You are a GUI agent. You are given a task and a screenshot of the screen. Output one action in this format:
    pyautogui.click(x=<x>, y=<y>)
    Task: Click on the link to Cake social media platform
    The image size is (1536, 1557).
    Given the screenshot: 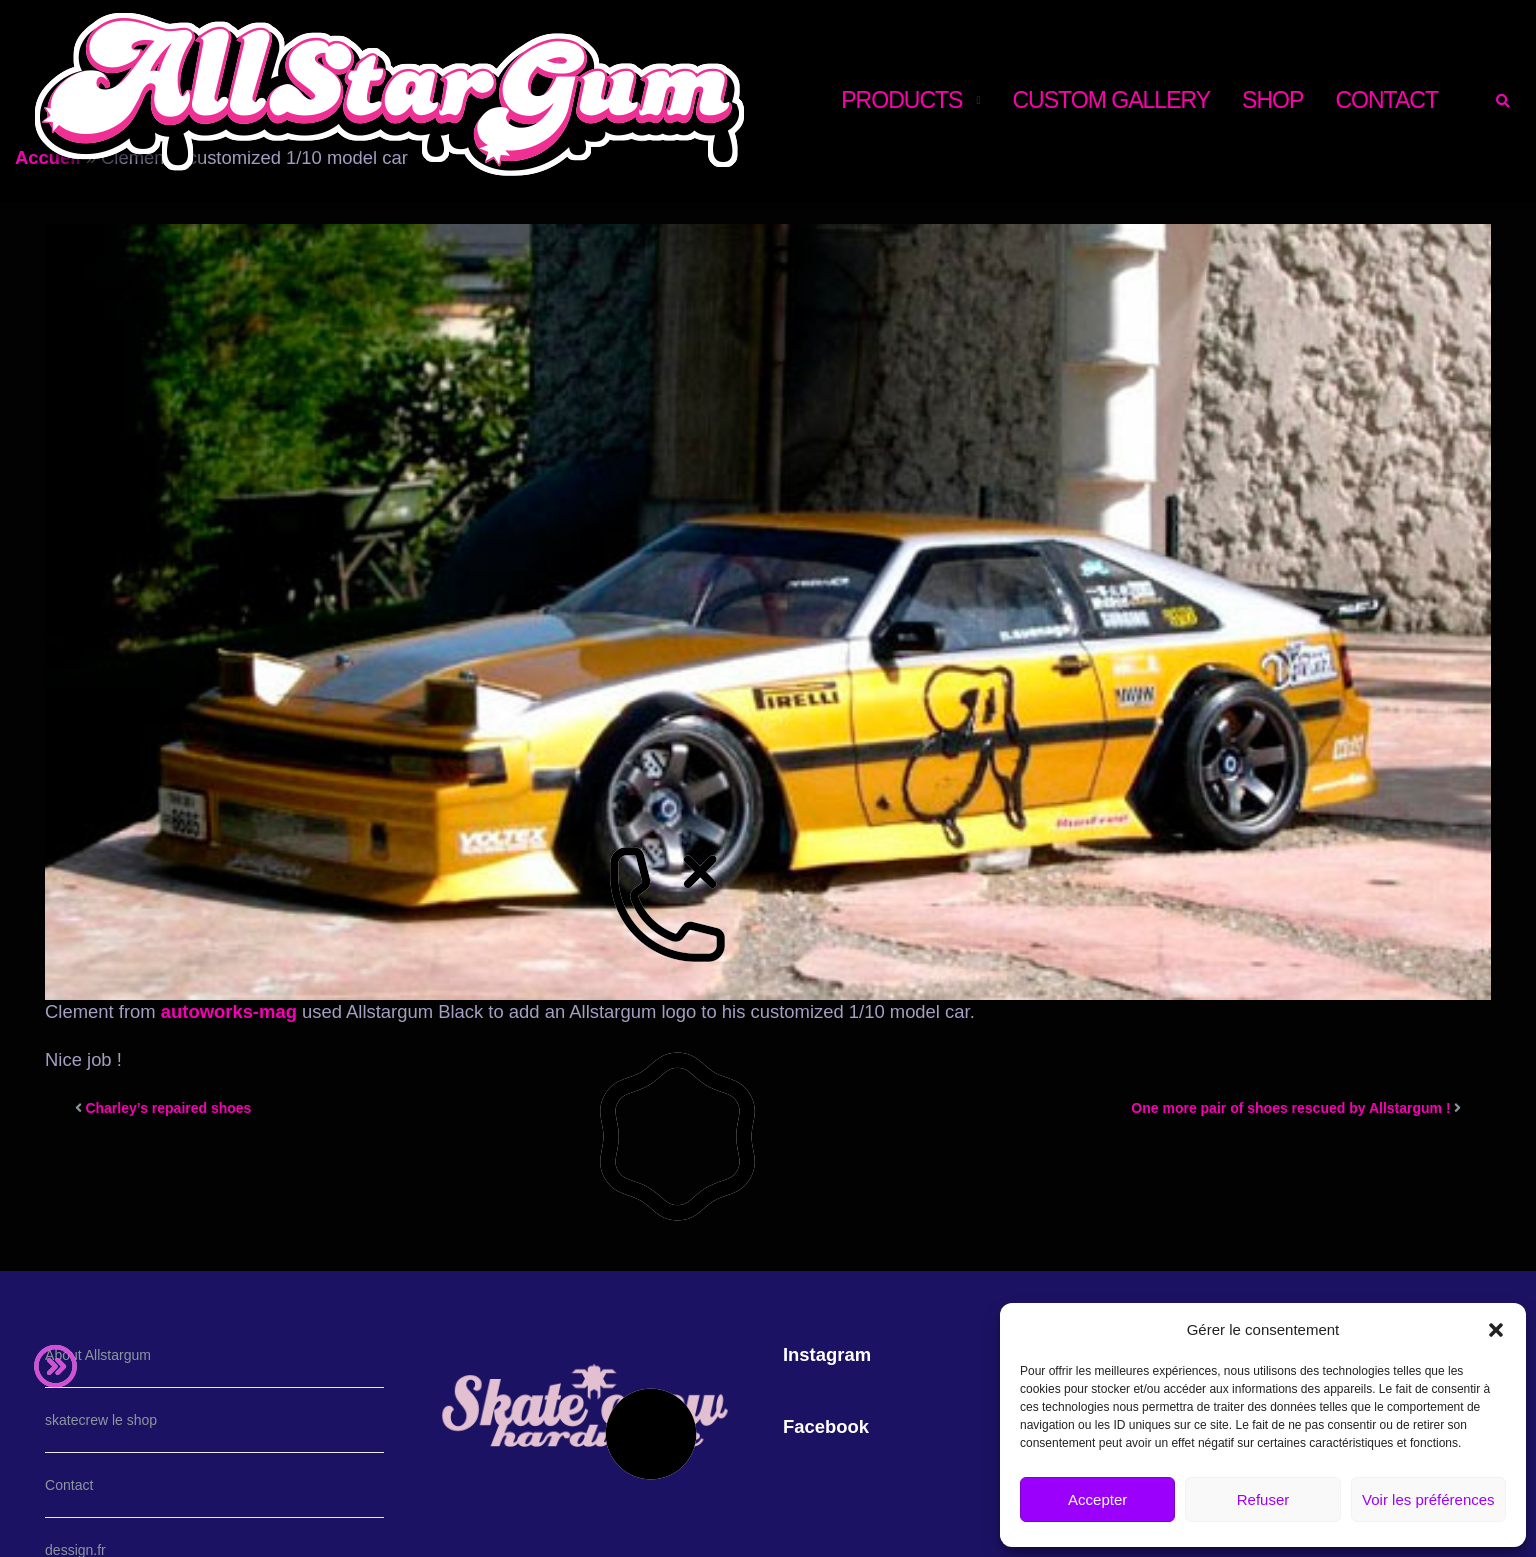 What is the action you would take?
    pyautogui.click(x=676, y=1136)
    